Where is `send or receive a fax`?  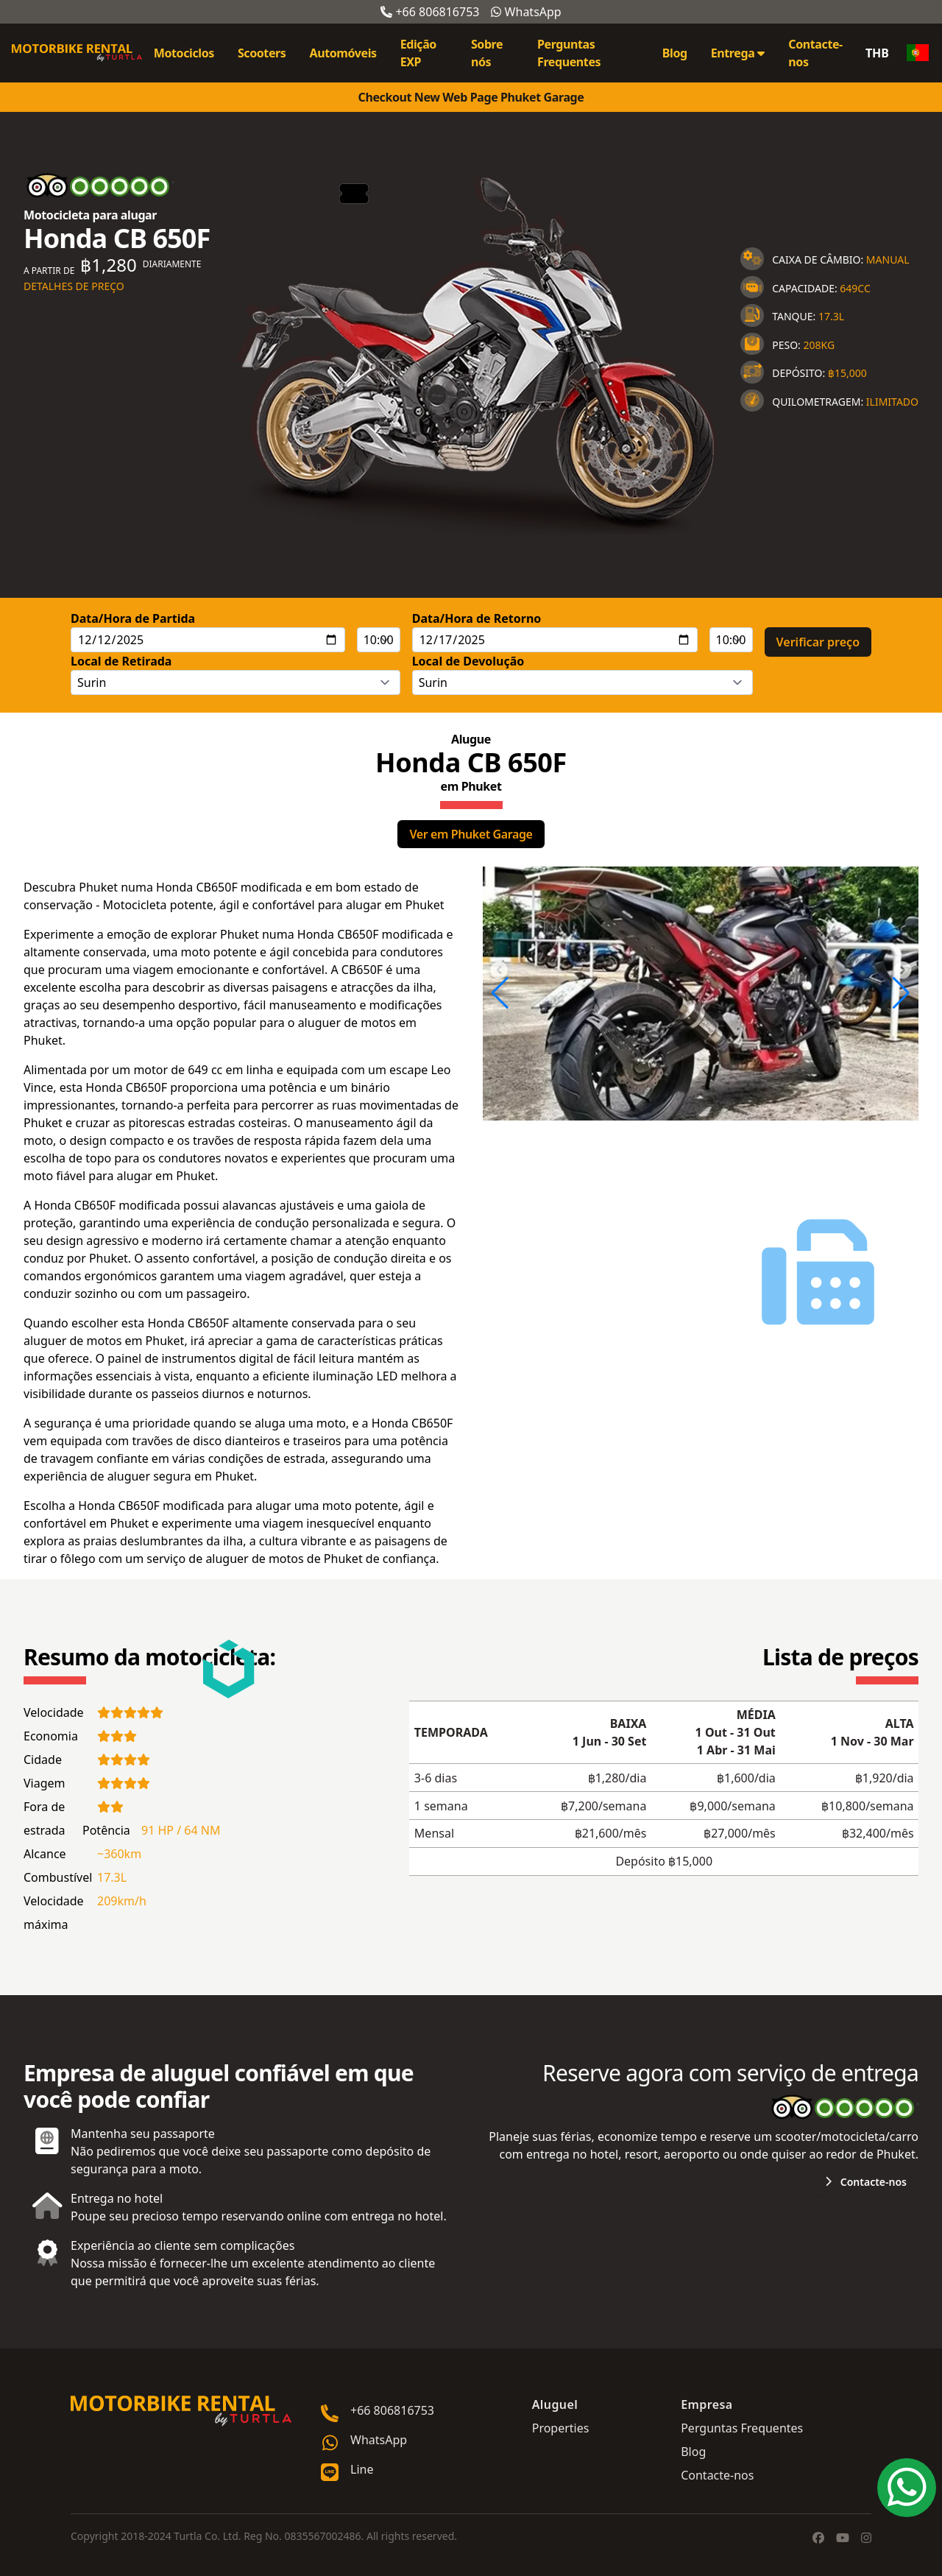 send or receive a fax is located at coordinates (818, 1275).